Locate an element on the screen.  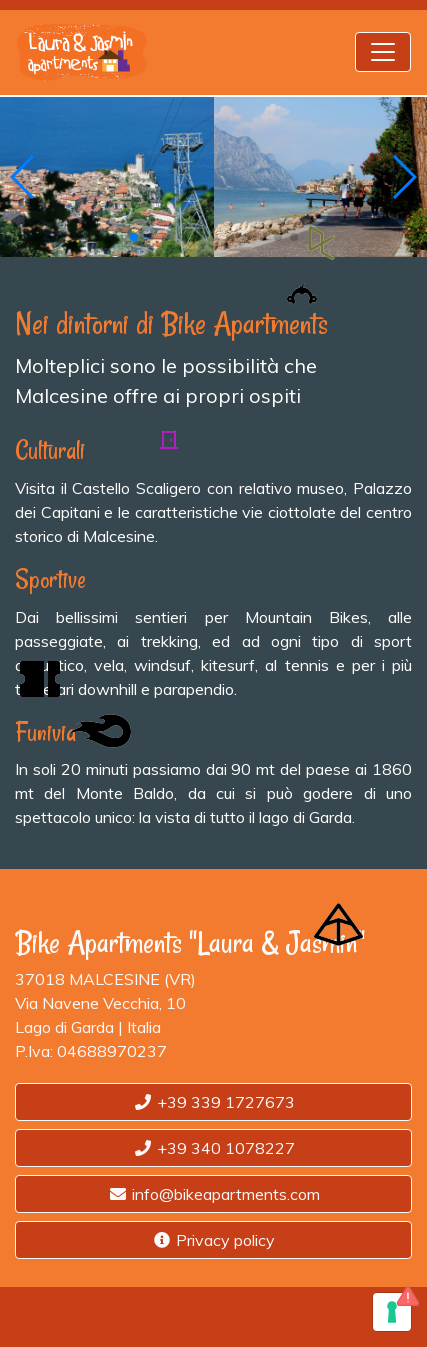
pydantic library or framework branding is located at coordinates (338, 924).